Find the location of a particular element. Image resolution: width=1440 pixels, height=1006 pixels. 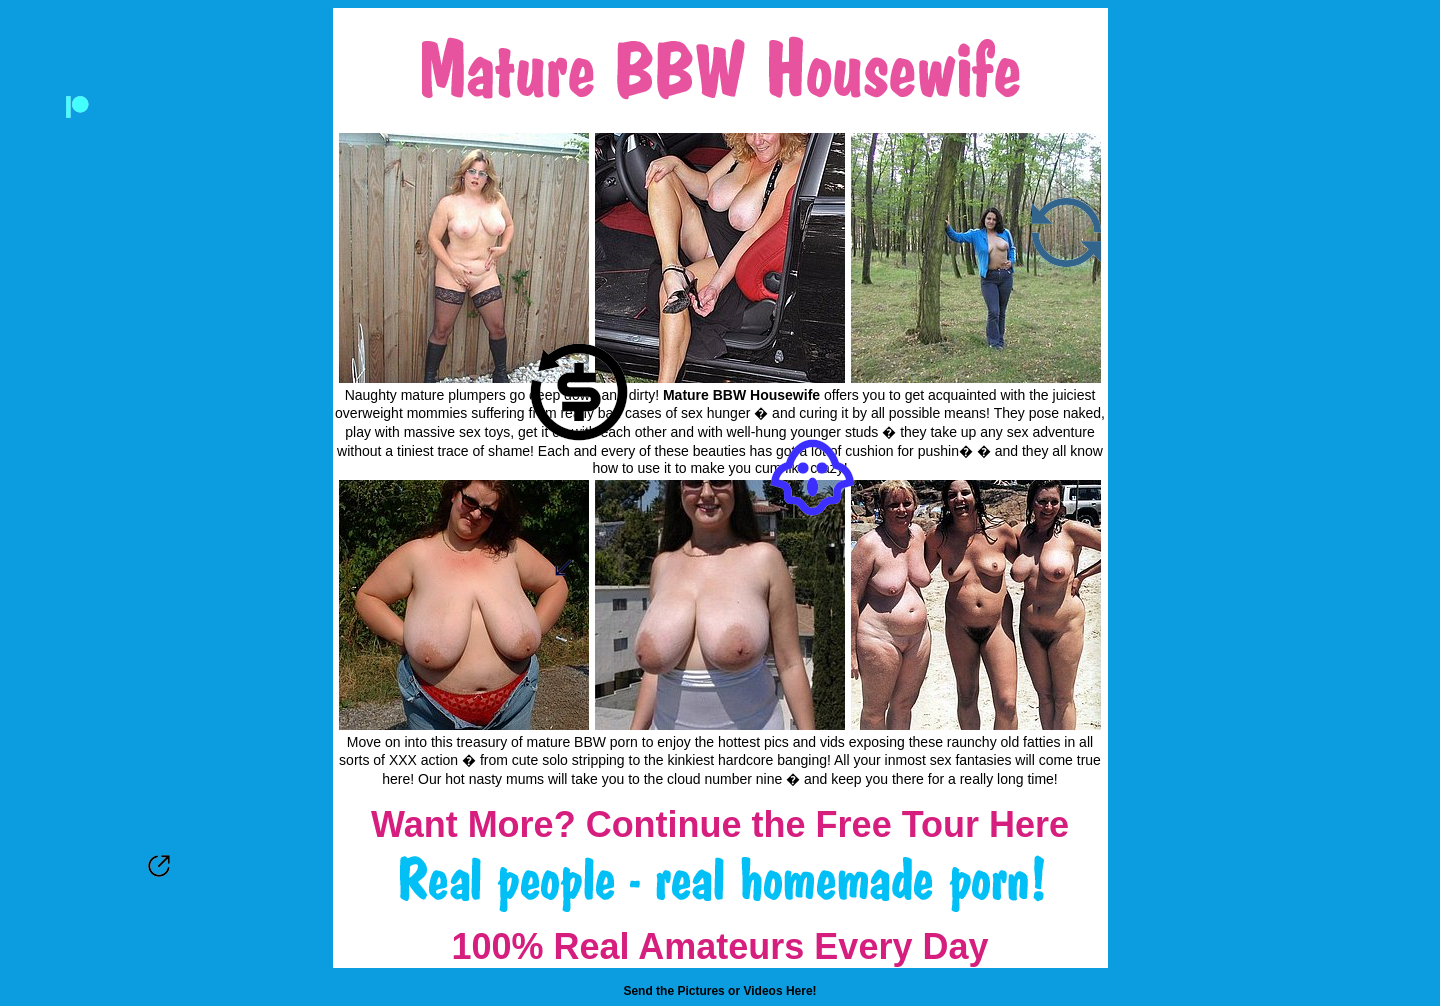

link to patreon profile or page is located at coordinates (77, 107).